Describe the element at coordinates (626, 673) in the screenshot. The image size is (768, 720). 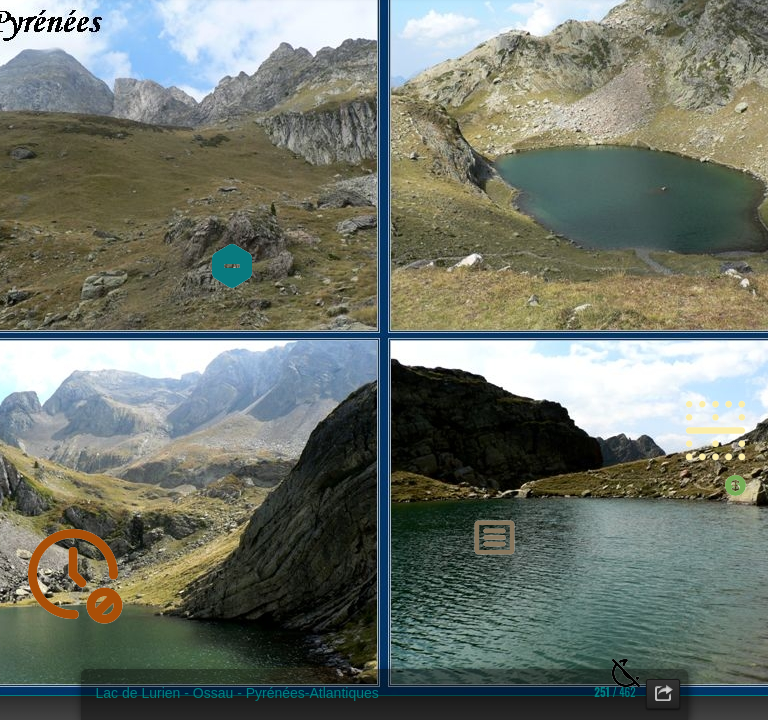
I see `disable dark mode` at that location.